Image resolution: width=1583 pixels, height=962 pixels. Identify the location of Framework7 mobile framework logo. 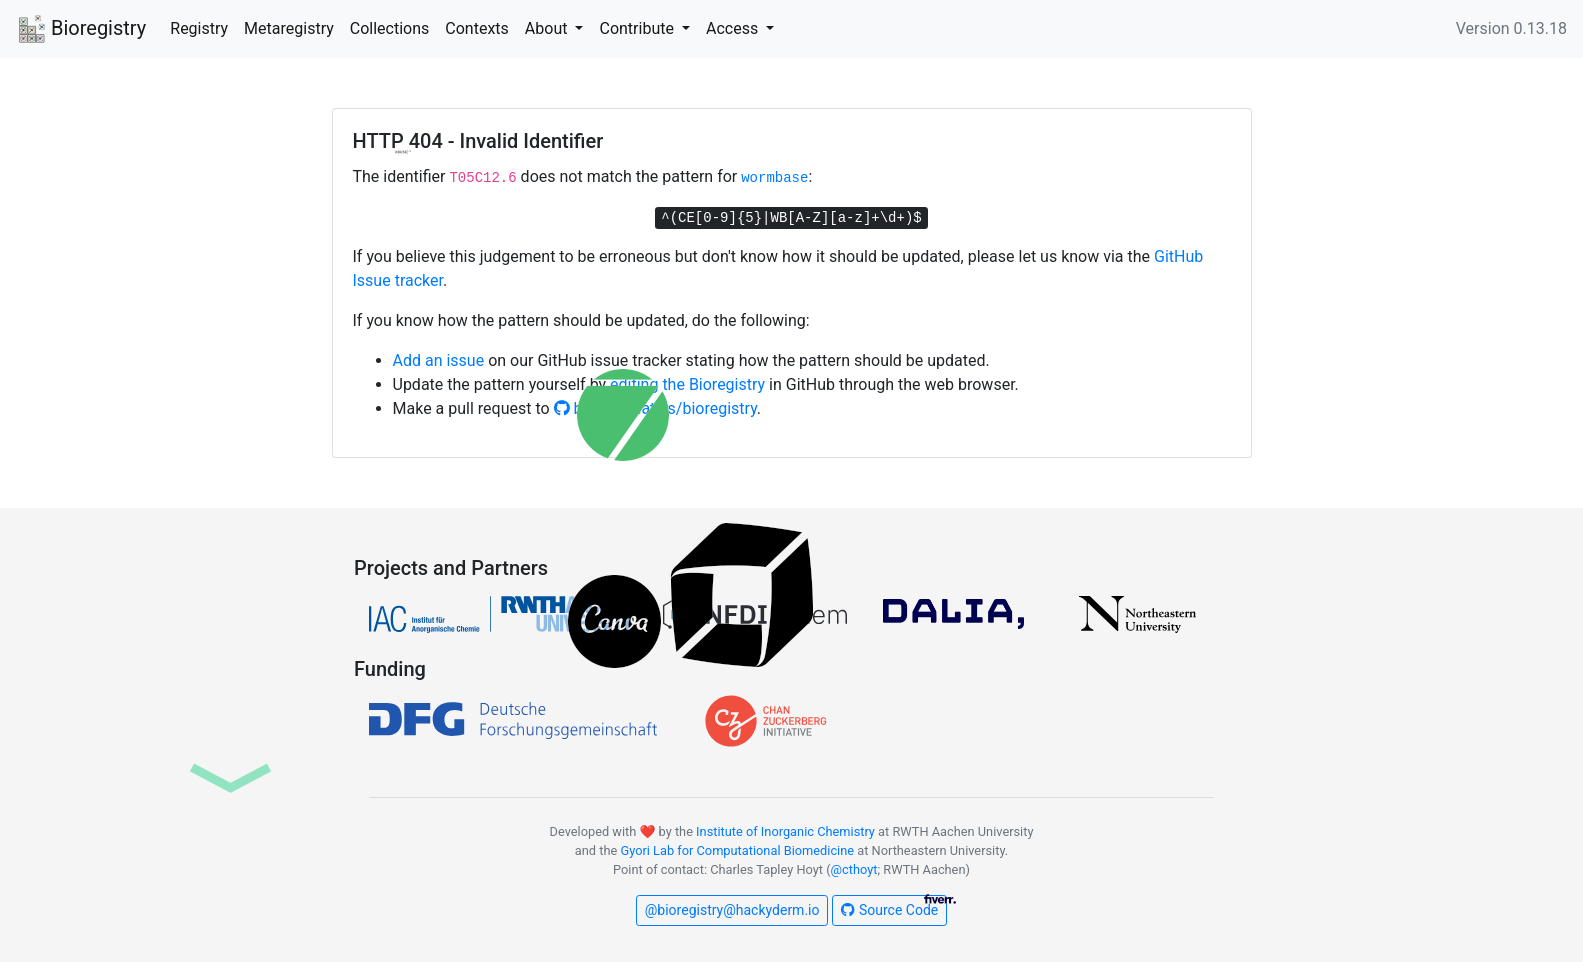
(623, 415).